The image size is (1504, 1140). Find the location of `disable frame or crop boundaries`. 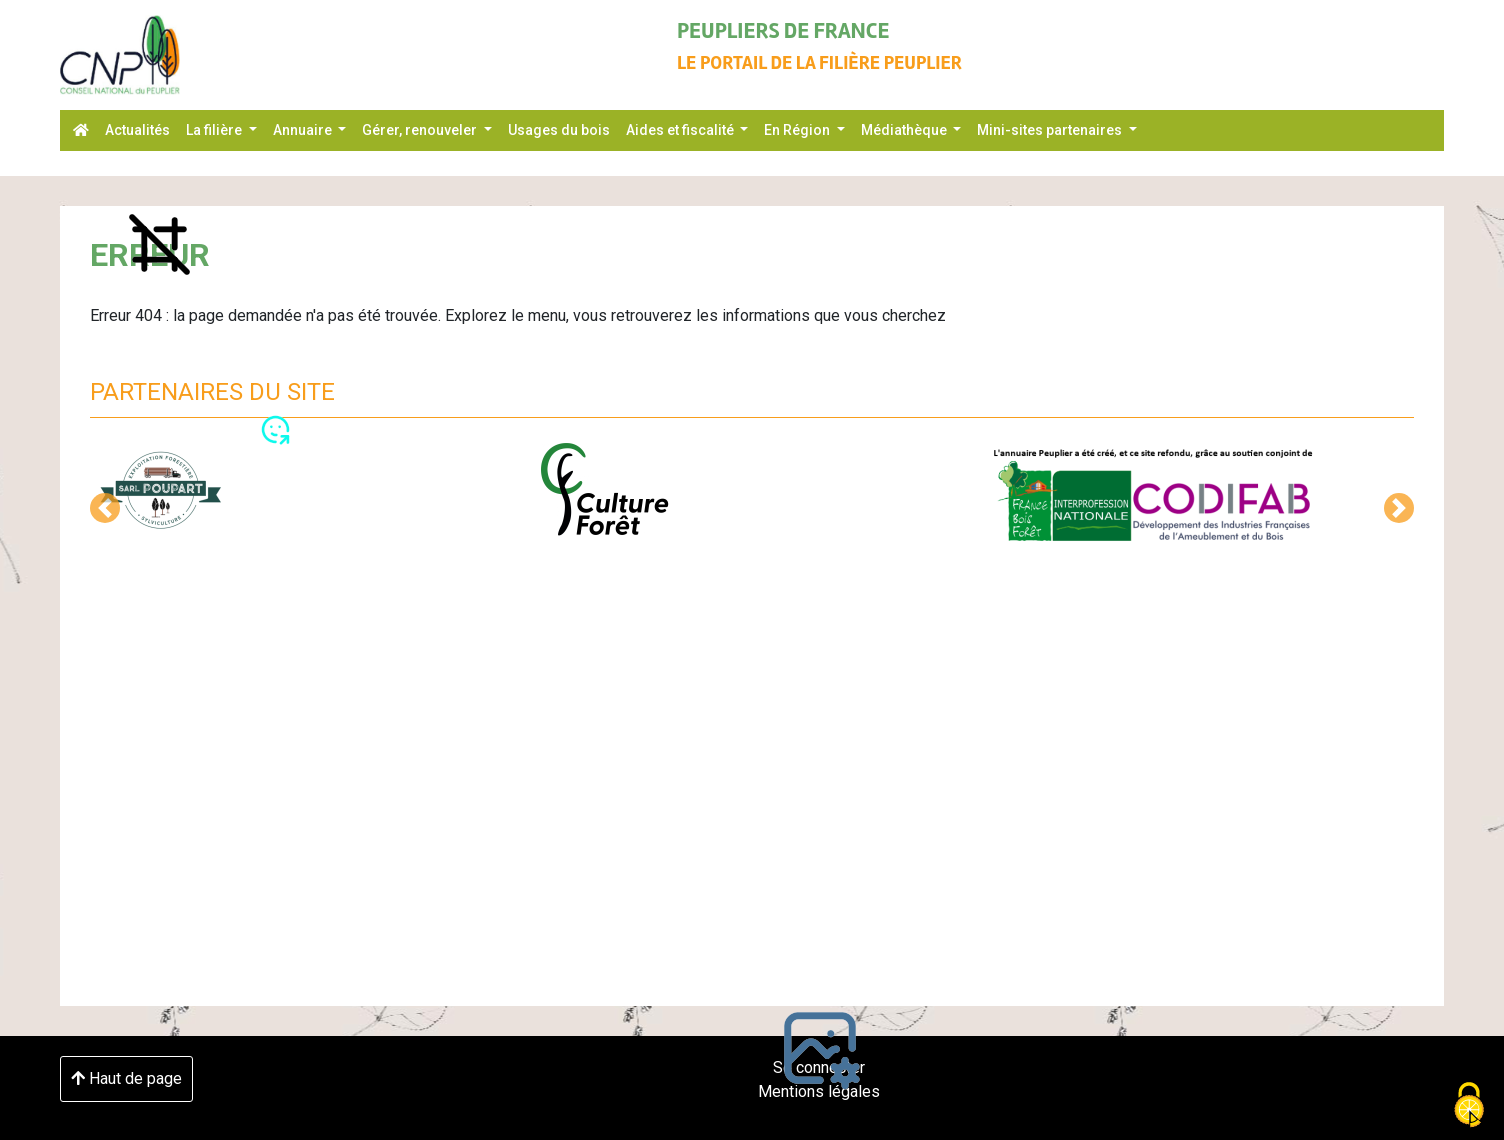

disable frame or crop boundaries is located at coordinates (159, 244).